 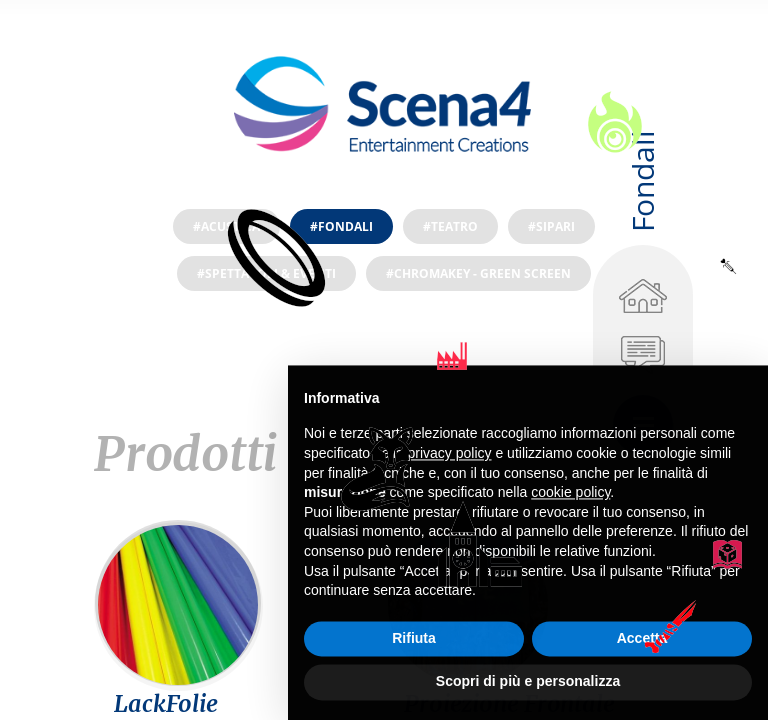 I want to click on fox character or avatar icon, so click(x=377, y=469).